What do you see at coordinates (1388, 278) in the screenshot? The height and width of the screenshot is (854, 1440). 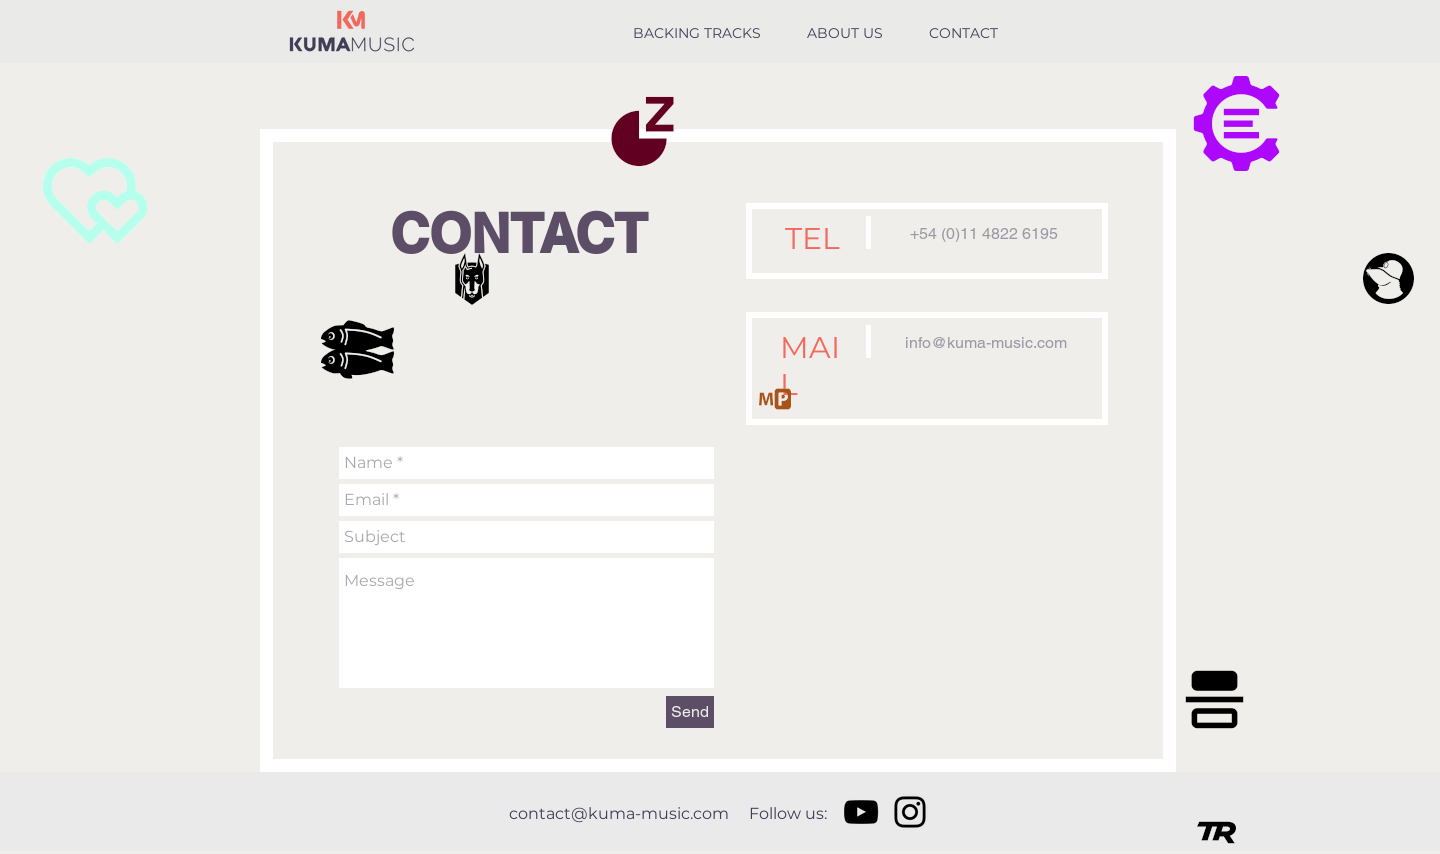 I see `open Mullvad VPN app` at bounding box center [1388, 278].